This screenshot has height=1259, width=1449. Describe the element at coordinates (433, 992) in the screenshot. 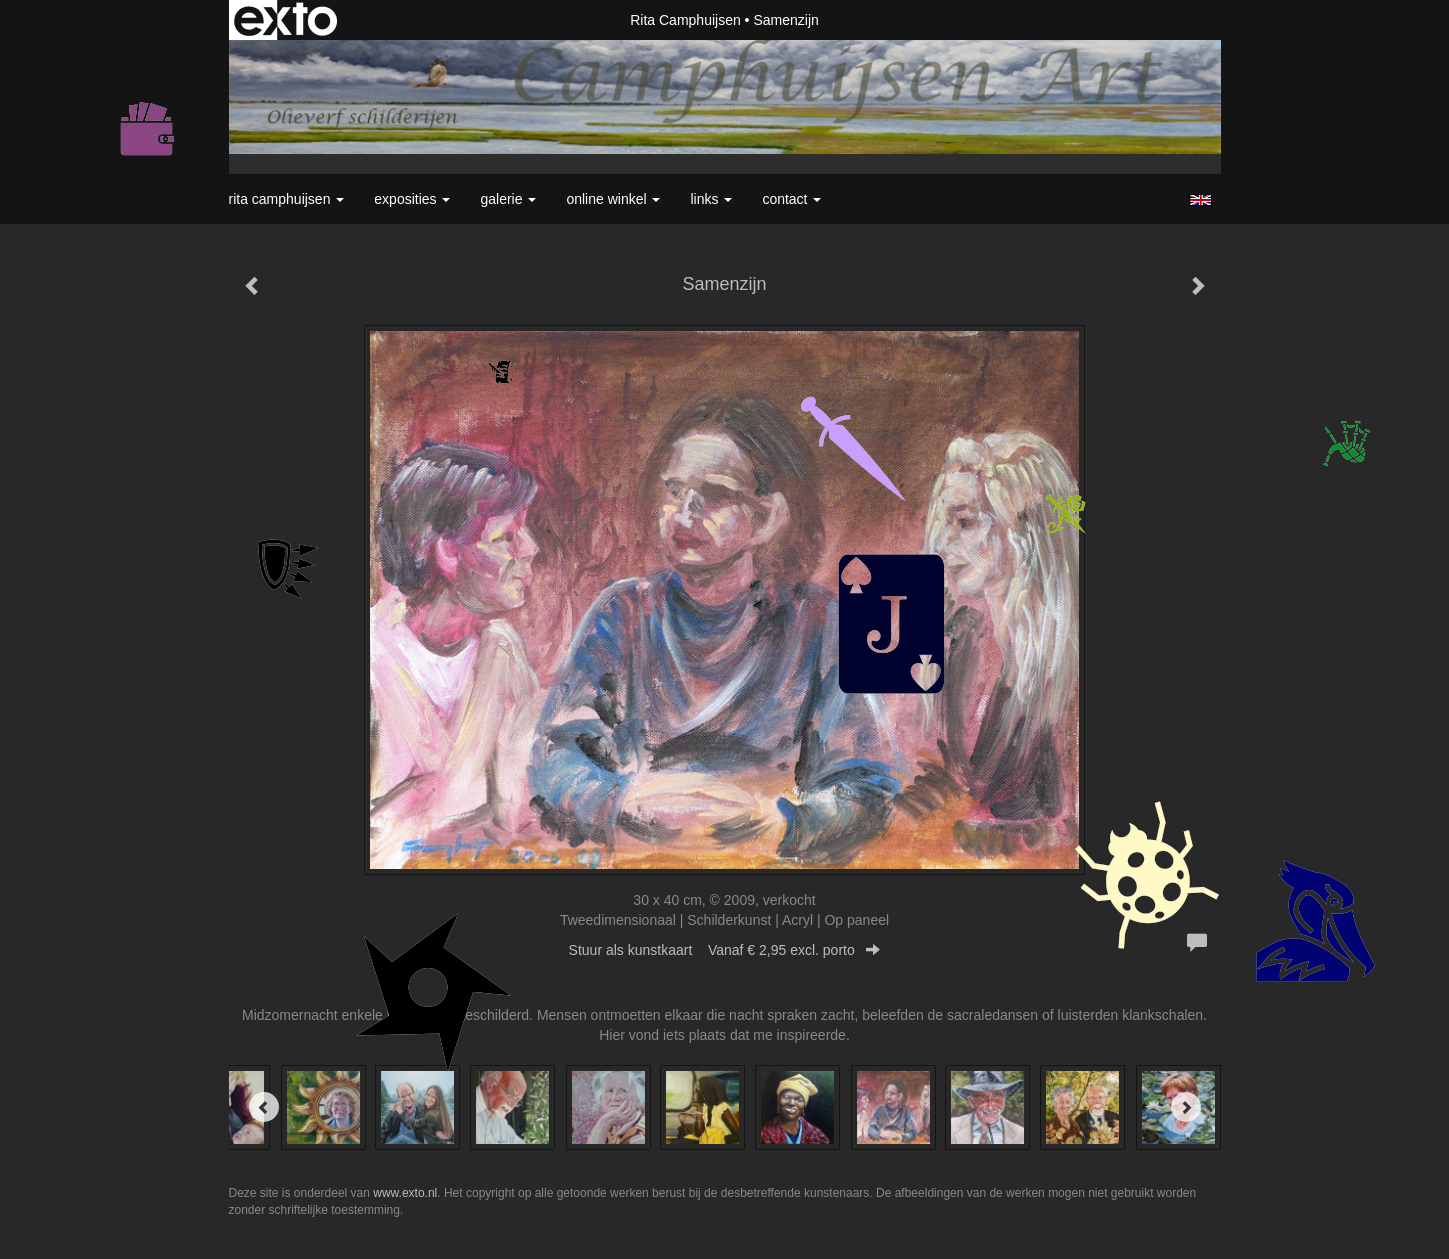

I see `activate spin attack or special ability` at that location.